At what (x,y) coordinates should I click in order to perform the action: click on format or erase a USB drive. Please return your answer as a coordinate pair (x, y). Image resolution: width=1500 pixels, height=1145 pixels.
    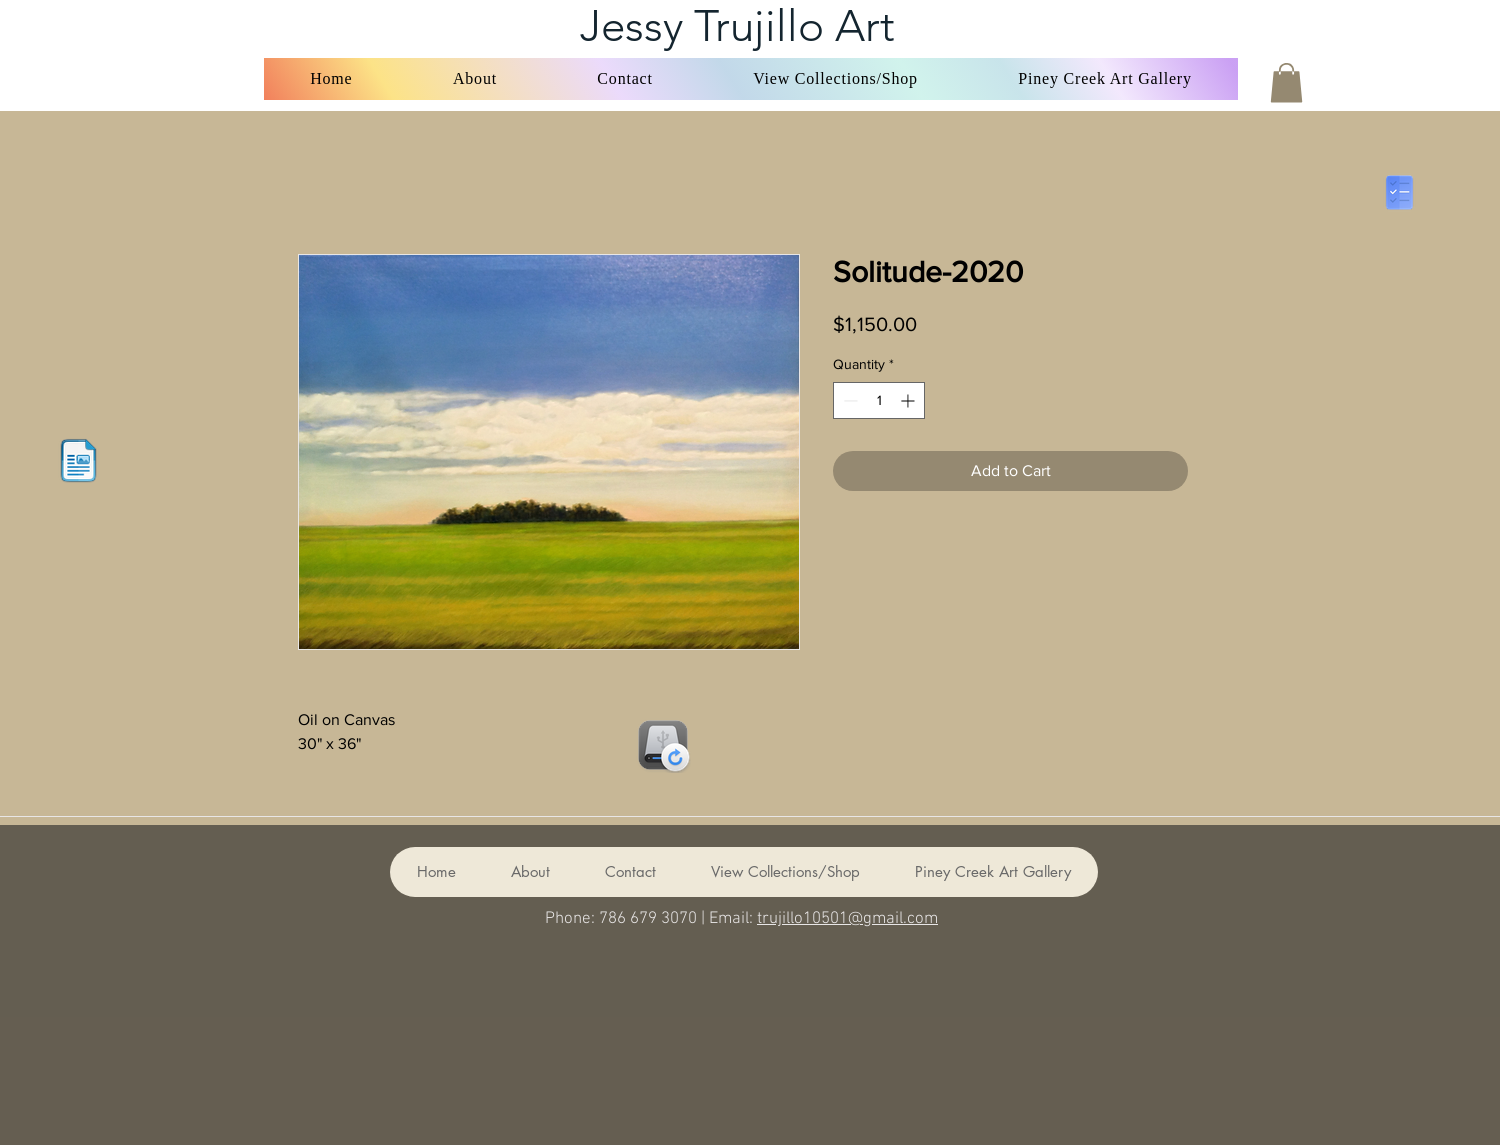
    Looking at the image, I should click on (663, 745).